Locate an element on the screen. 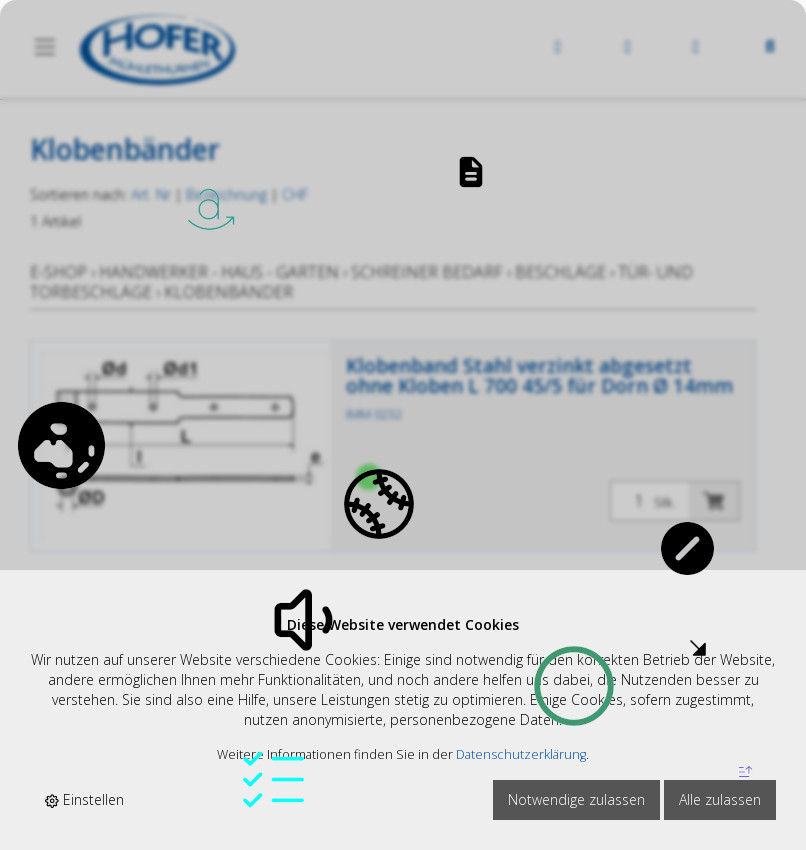  navigate to the bottom-right corner is located at coordinates (698, 648).